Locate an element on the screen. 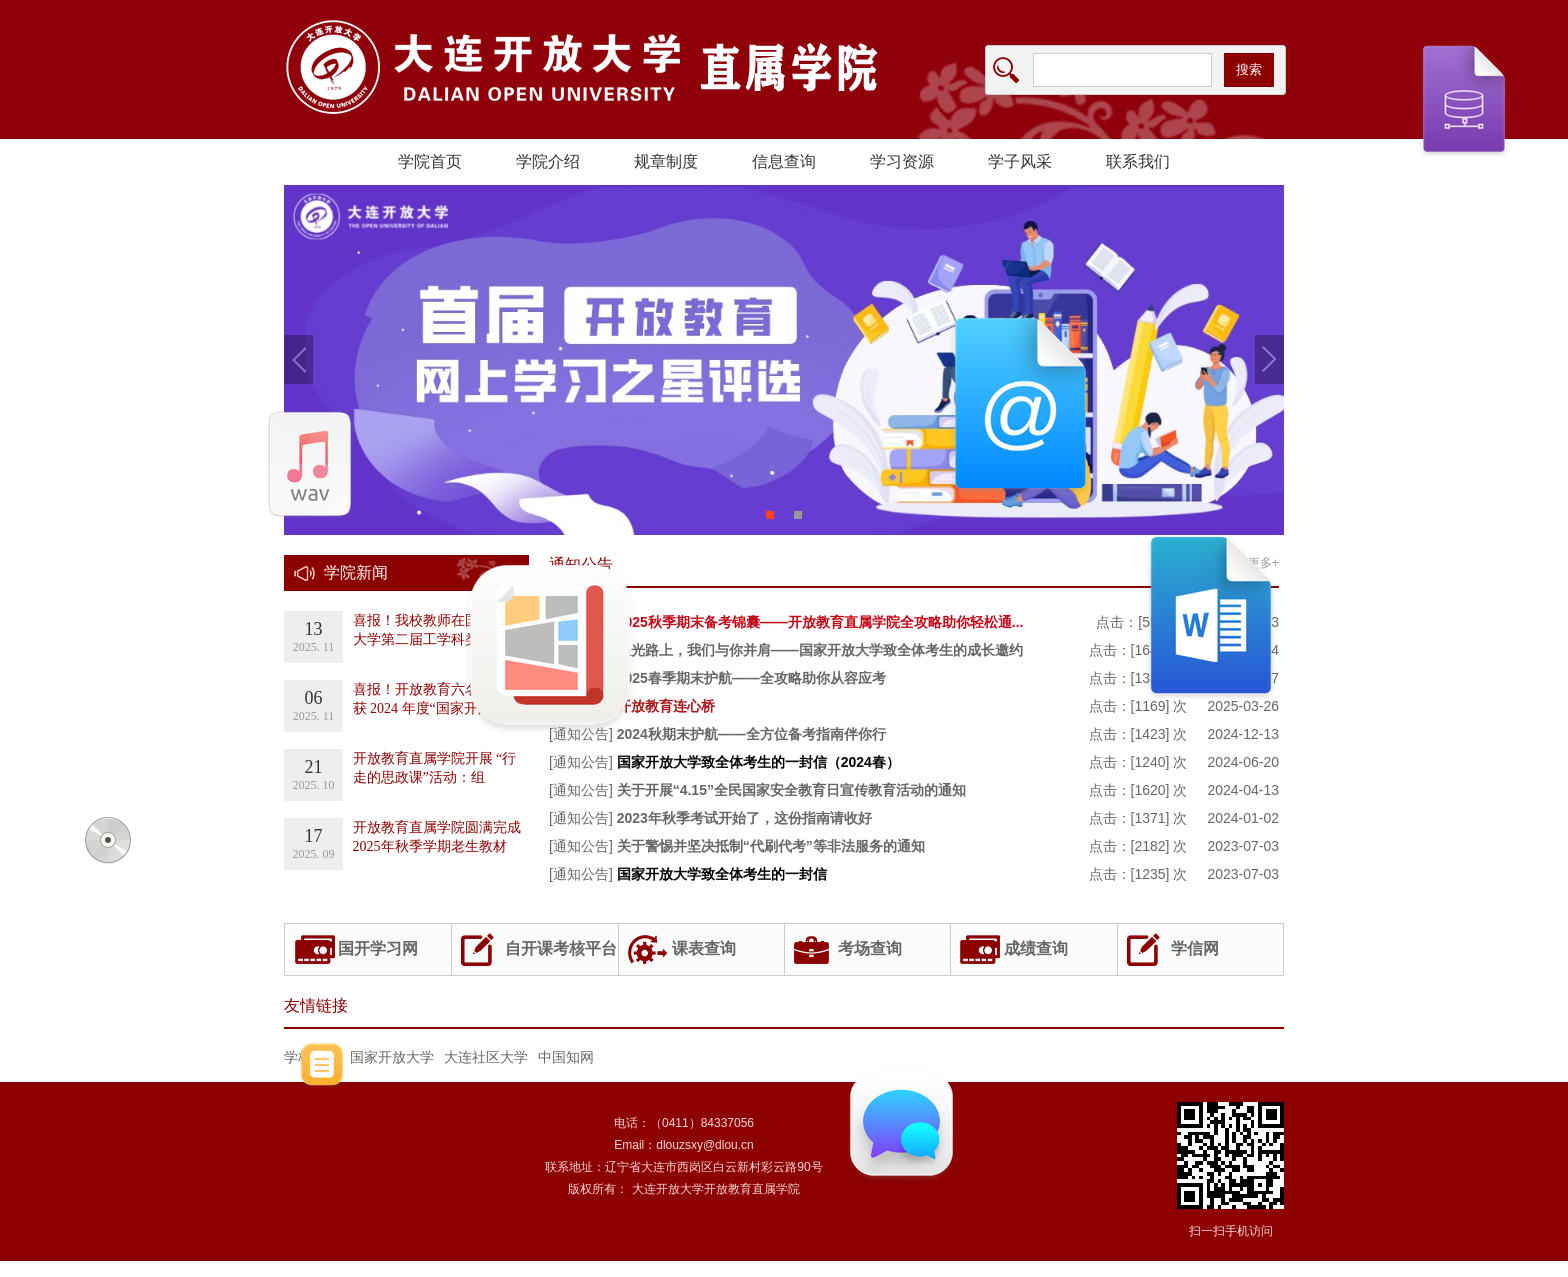 This screenshot has width=1568, height=1277. address book or contacts file is located at coordinates (1020, 406).